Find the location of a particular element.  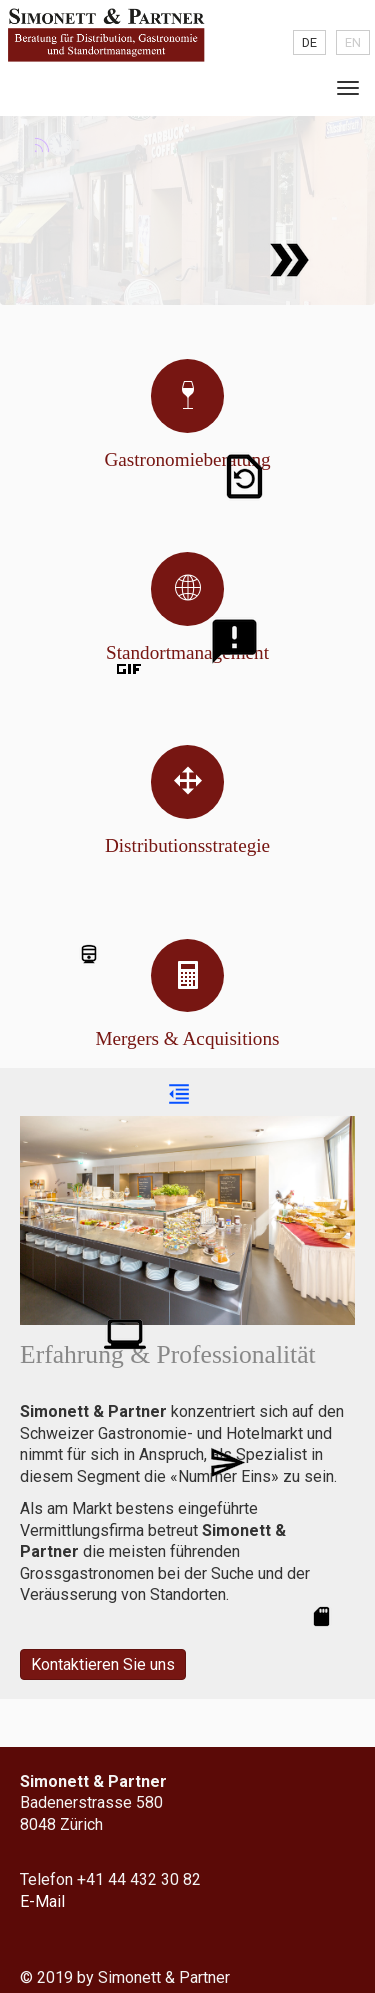

skip forward or advance quickly is located at coordinates (289, 260).